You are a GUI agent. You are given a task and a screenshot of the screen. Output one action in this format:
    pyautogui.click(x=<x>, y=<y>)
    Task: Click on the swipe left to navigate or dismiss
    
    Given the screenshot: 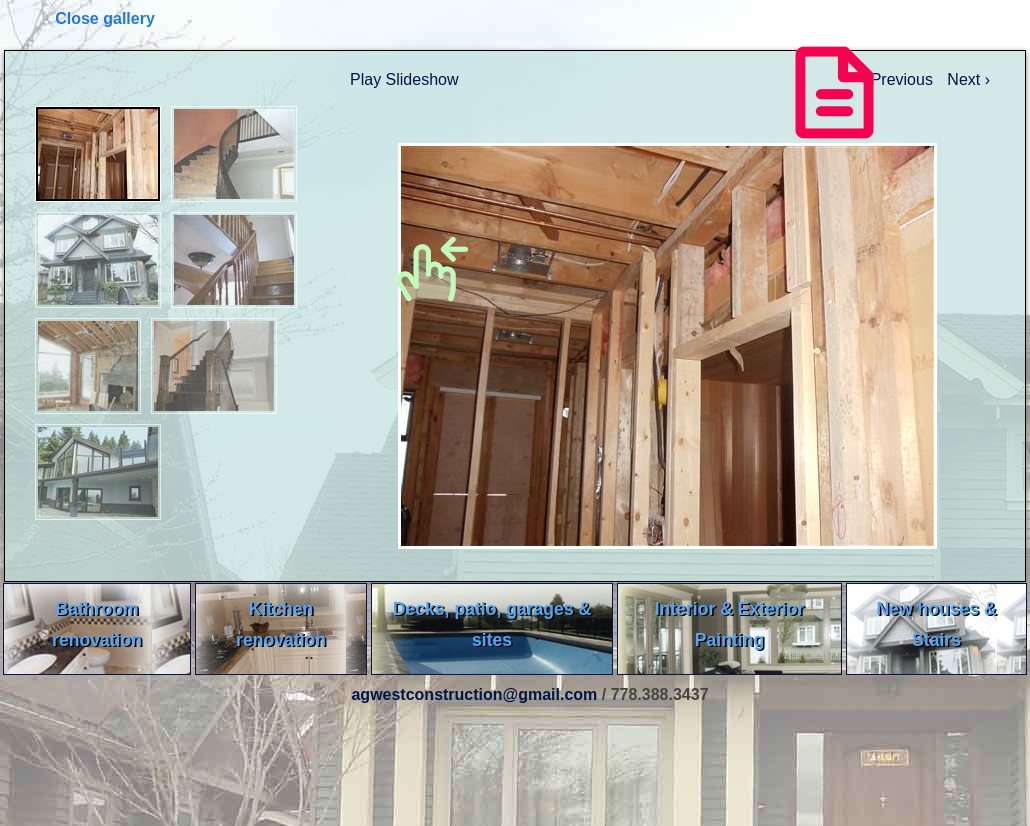 What is the action you would take?
    pyautogui.click(x=428, y=271)
    